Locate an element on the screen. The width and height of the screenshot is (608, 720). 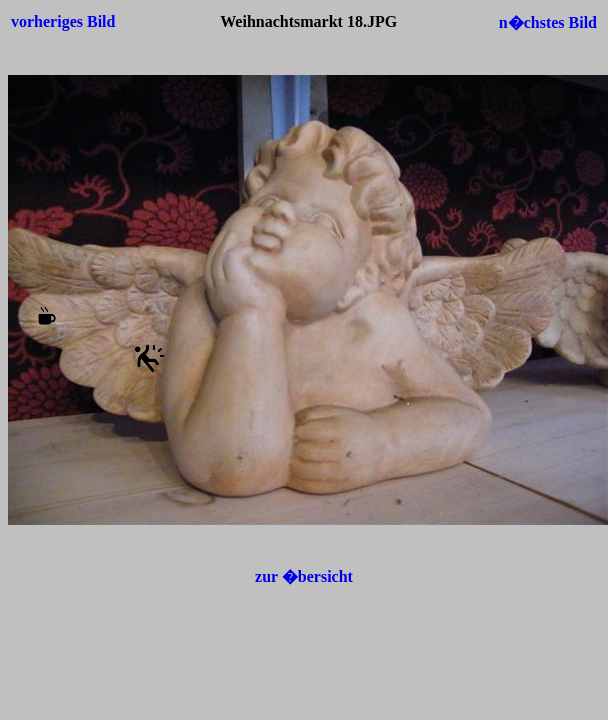
indicates a slip, trip, or fall hazard warning is located at coordinates (149, 358).